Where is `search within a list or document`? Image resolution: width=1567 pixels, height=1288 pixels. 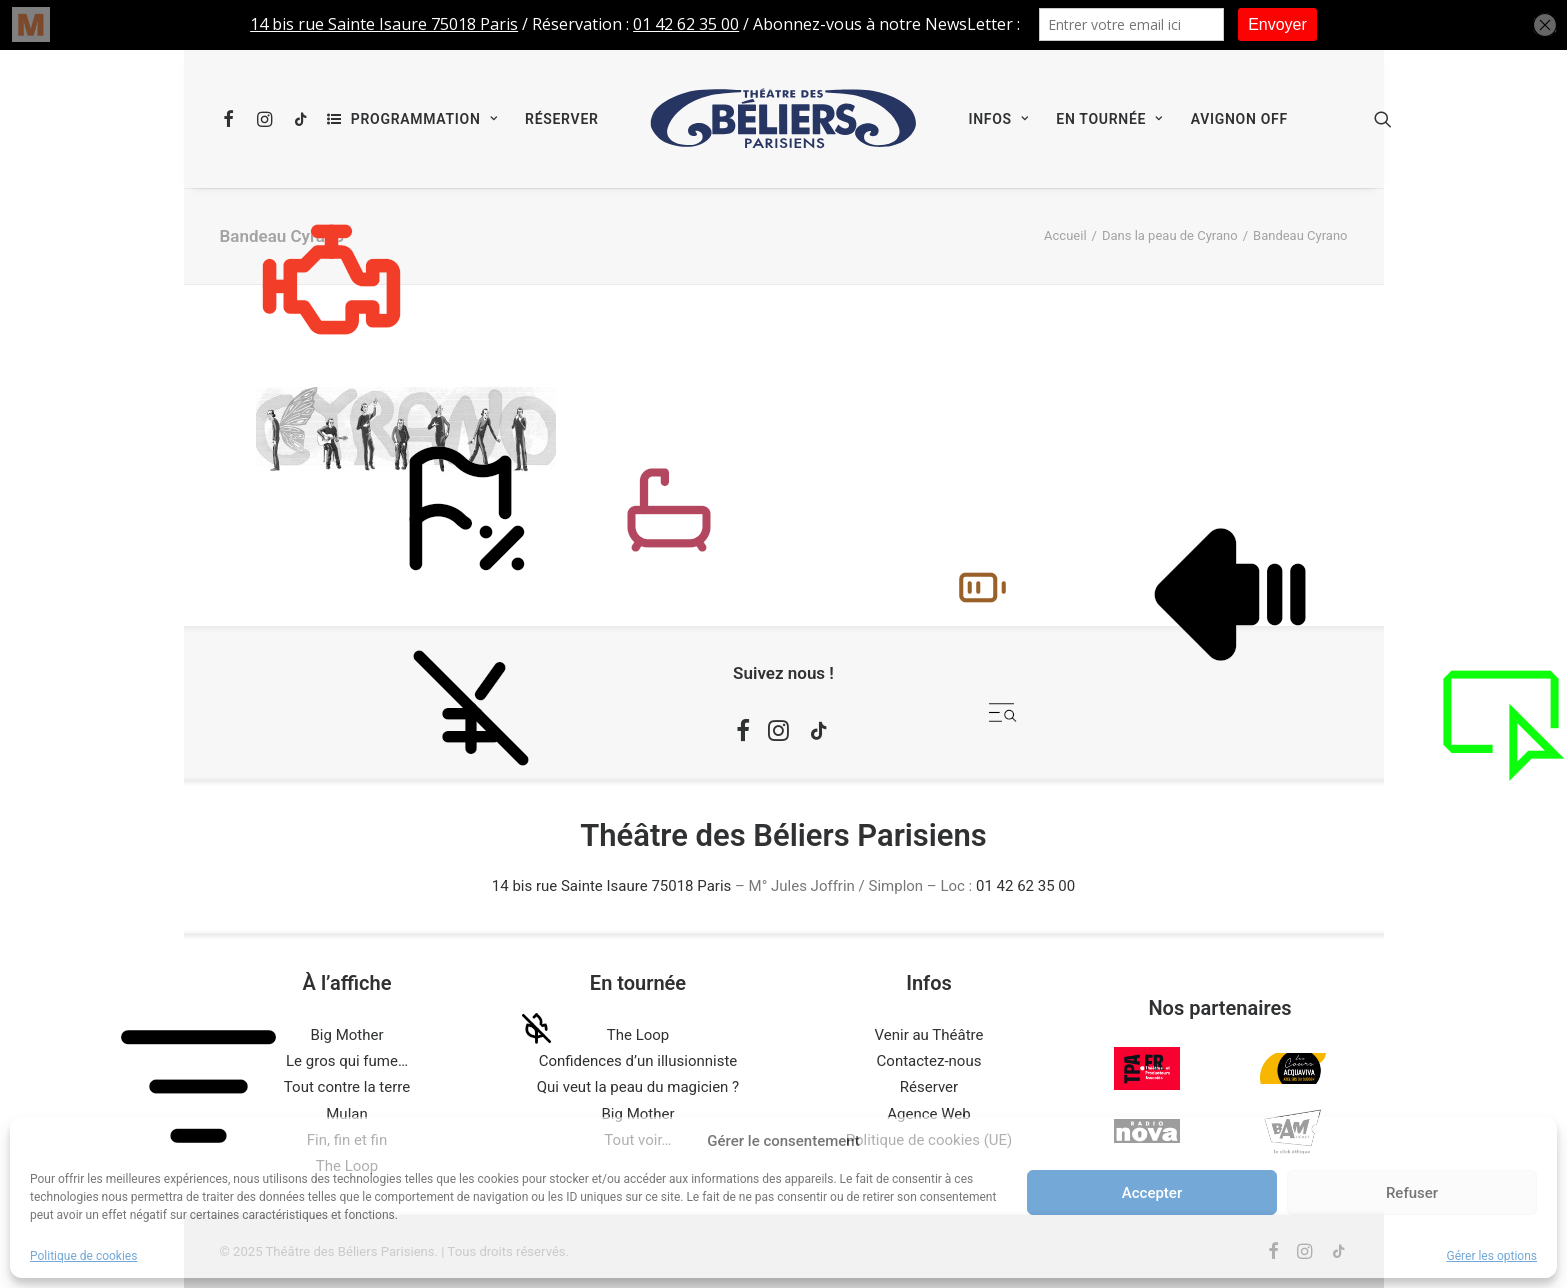
search within a list or document is located at coordinates (1001, 712).